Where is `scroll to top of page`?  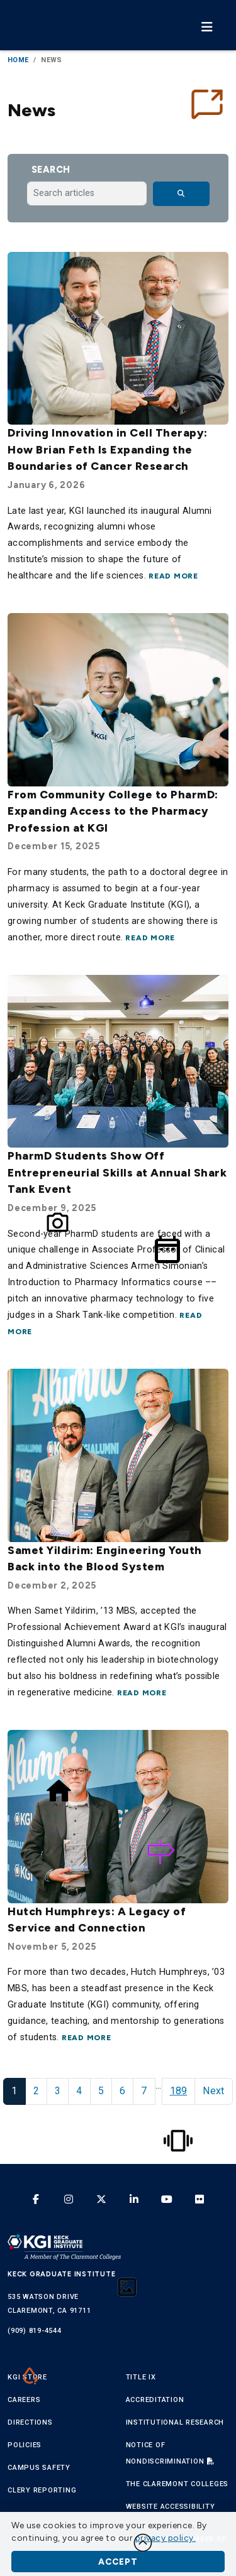 scroll to top of page is located at coordinates (143, 2543).